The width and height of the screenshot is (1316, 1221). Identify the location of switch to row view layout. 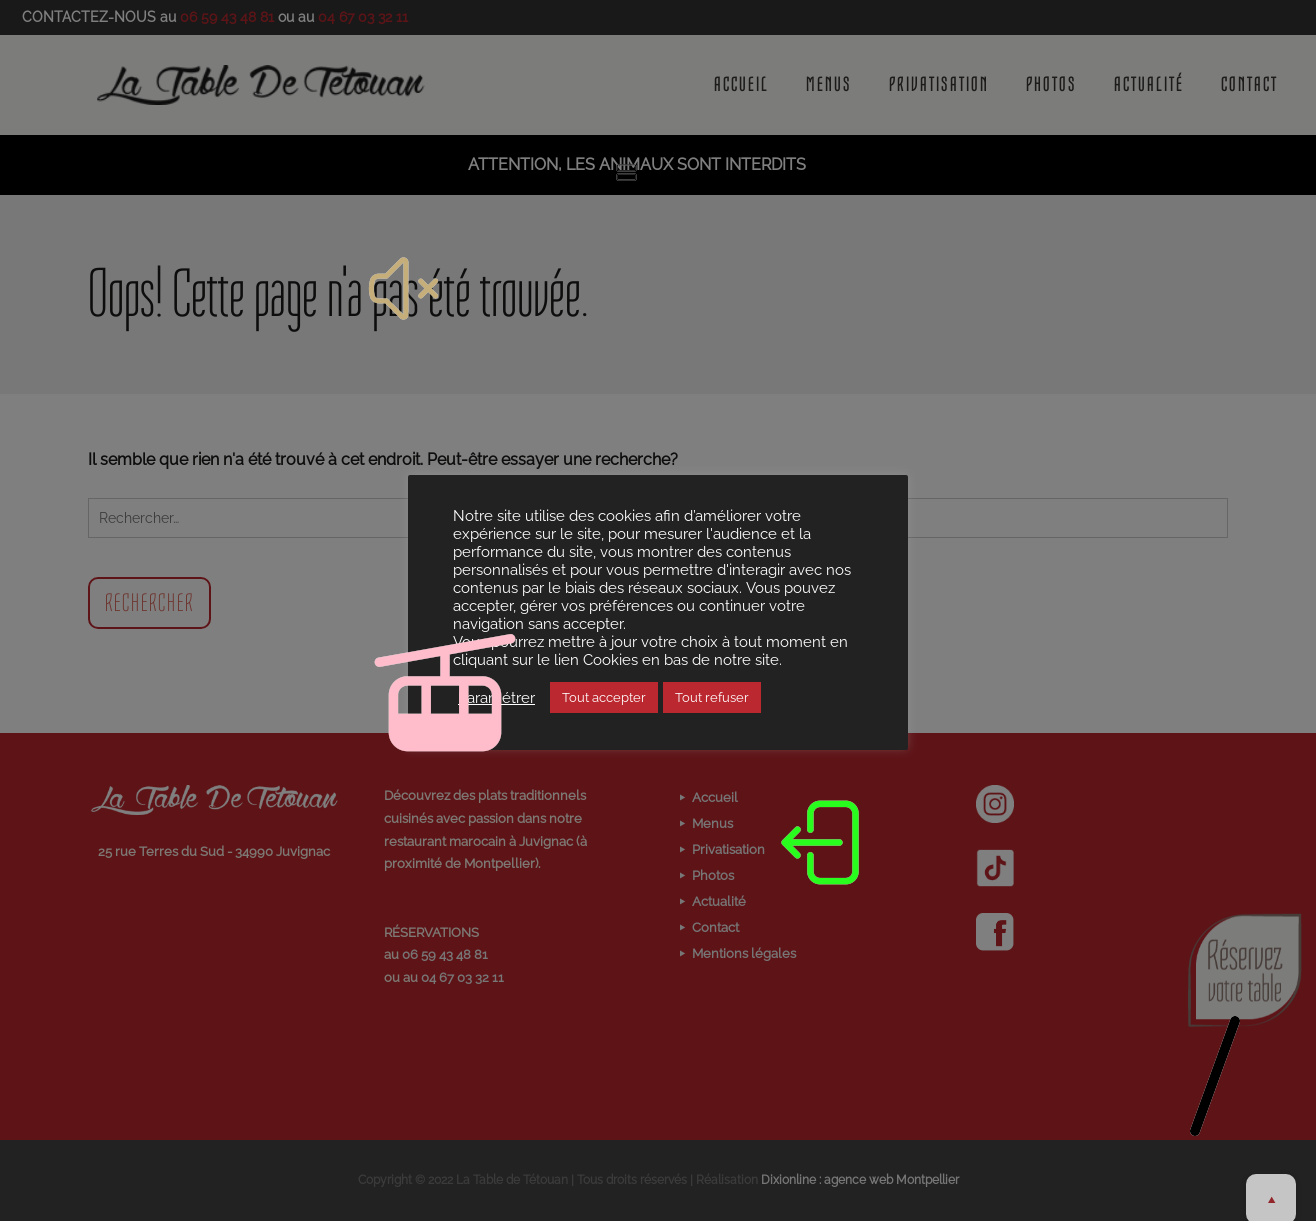
(626, 172).